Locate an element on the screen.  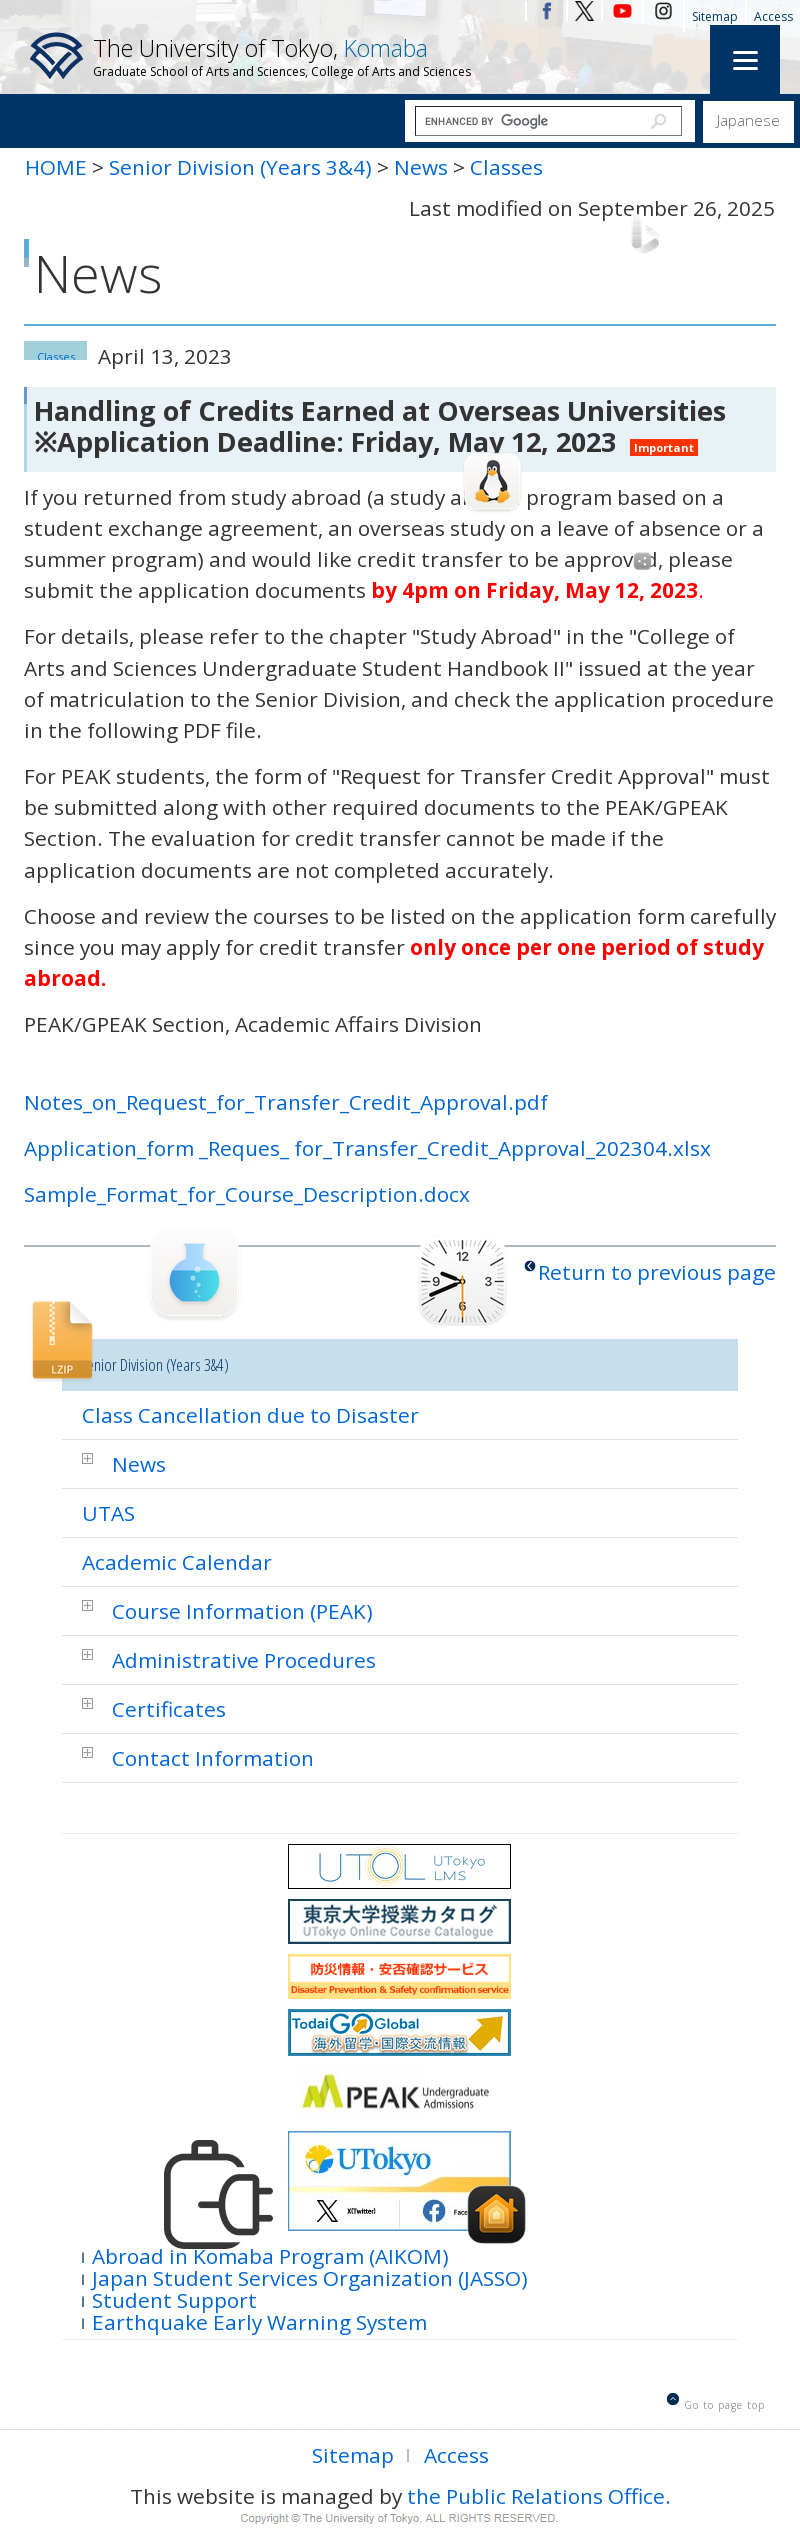
open linux system preferences is located at coordinates (492, 481).